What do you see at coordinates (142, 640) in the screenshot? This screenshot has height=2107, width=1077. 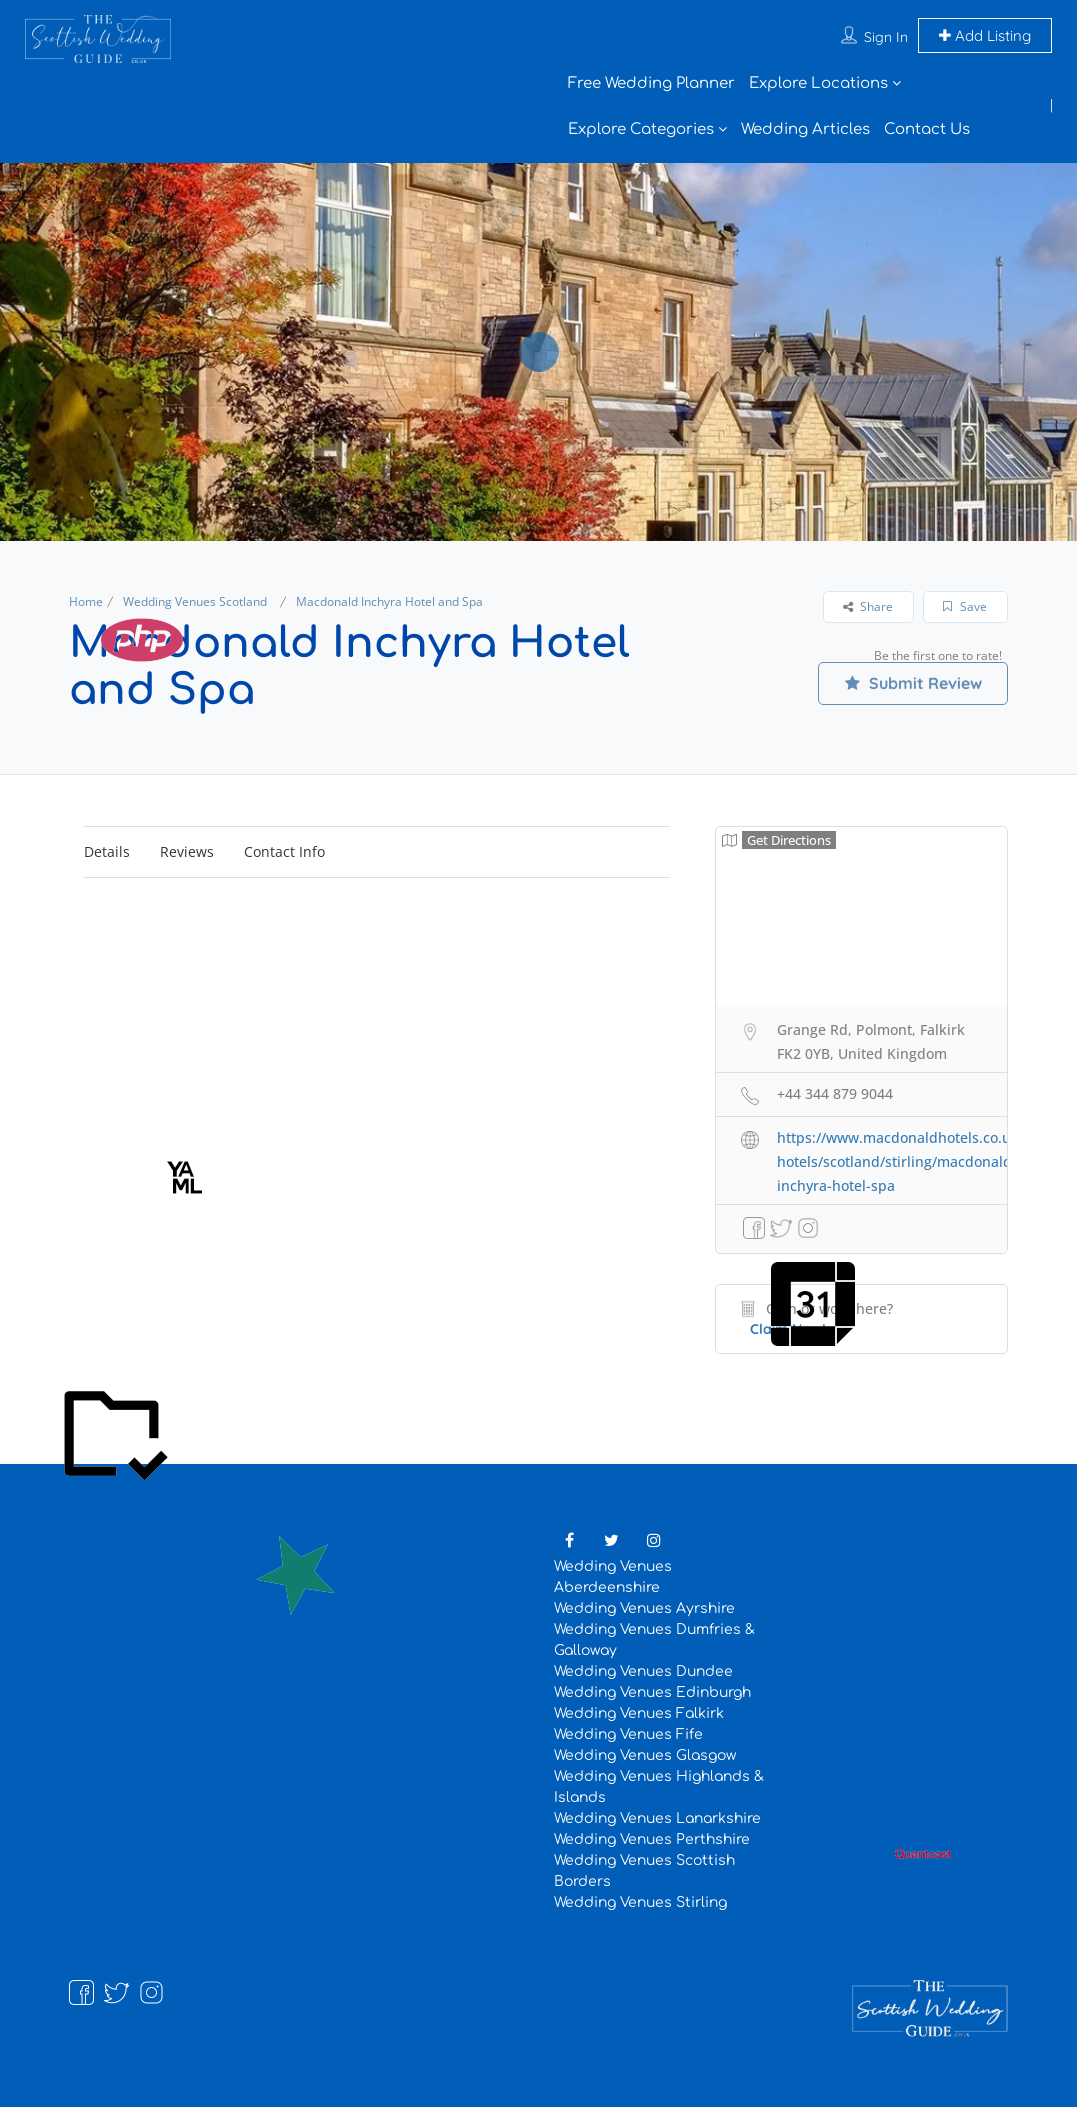 I see `php programming language logo` at bounding box center [142, 640].